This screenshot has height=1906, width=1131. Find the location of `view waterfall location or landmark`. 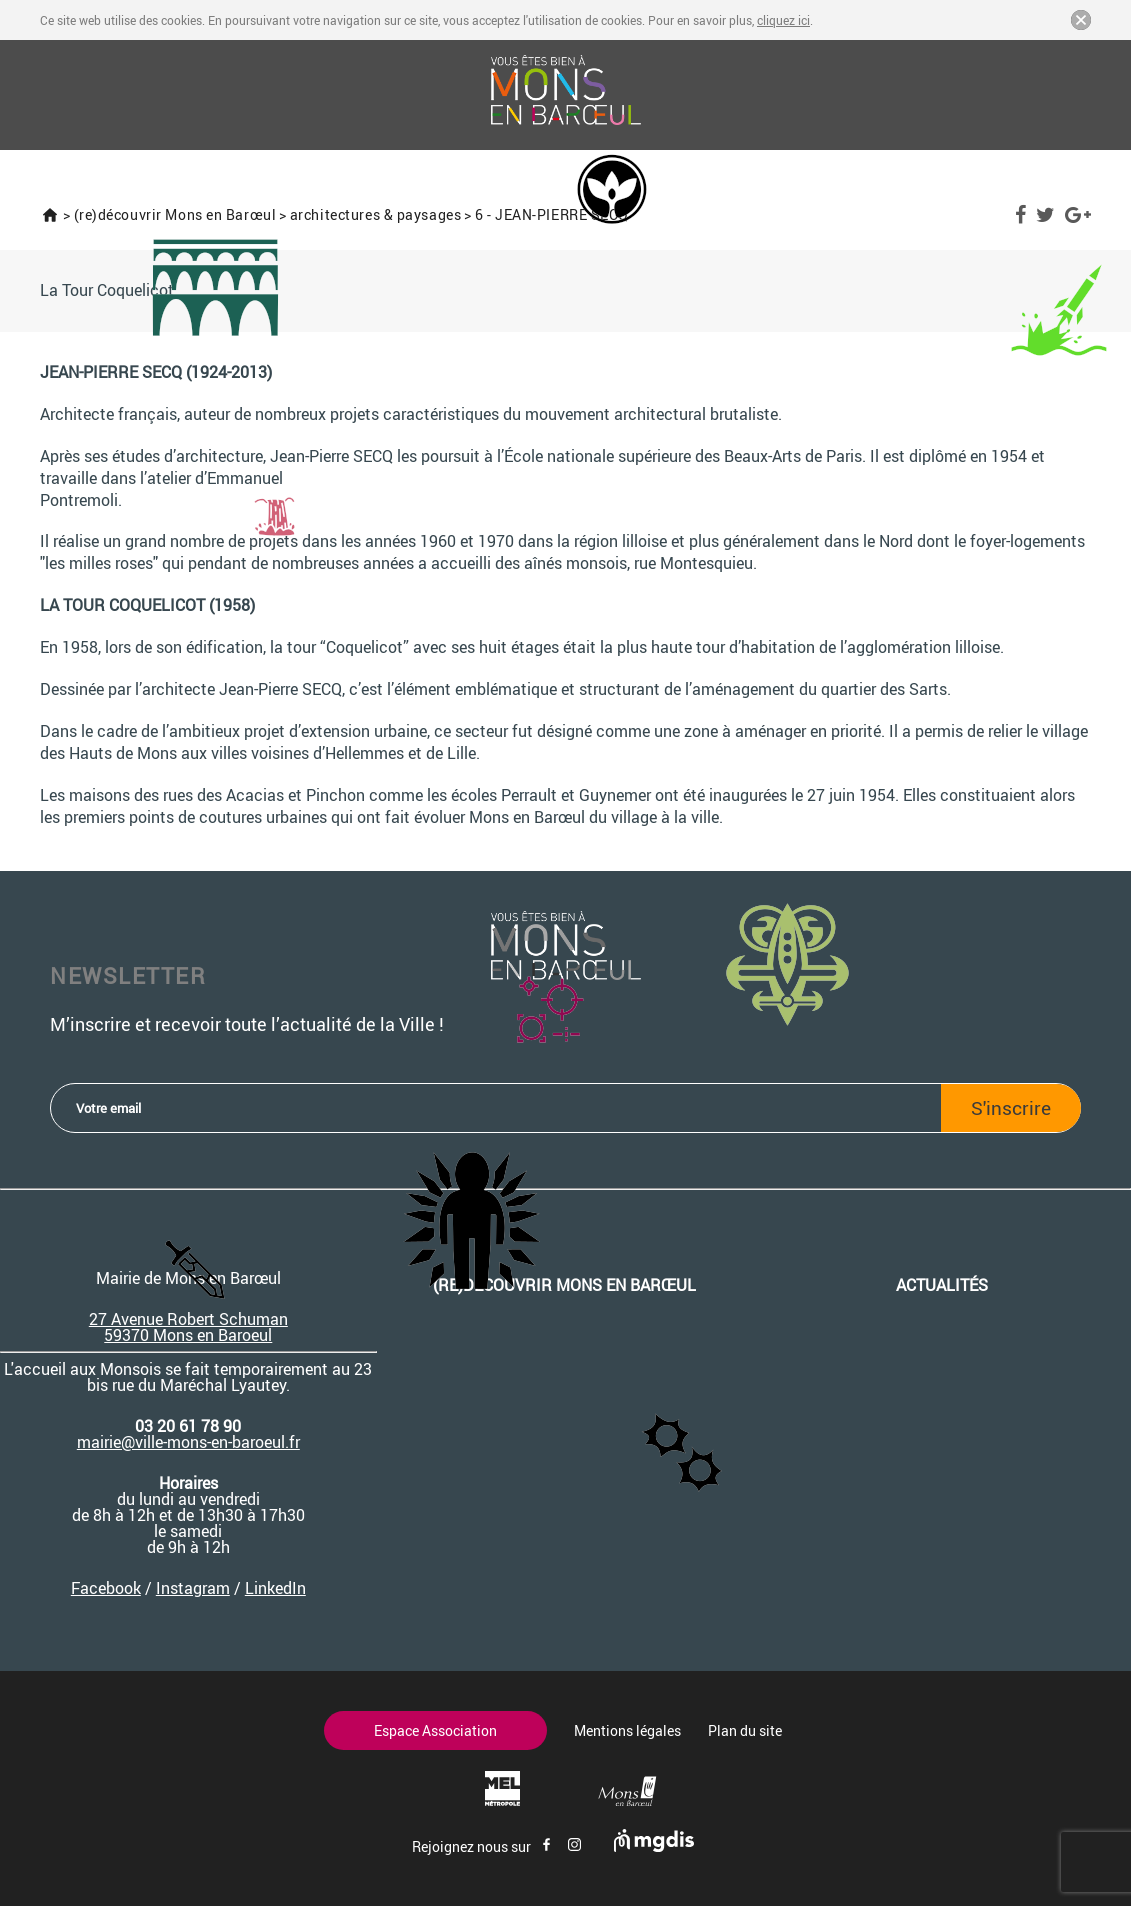

view waterfall location or landmark is located at coordinates (274, 516).